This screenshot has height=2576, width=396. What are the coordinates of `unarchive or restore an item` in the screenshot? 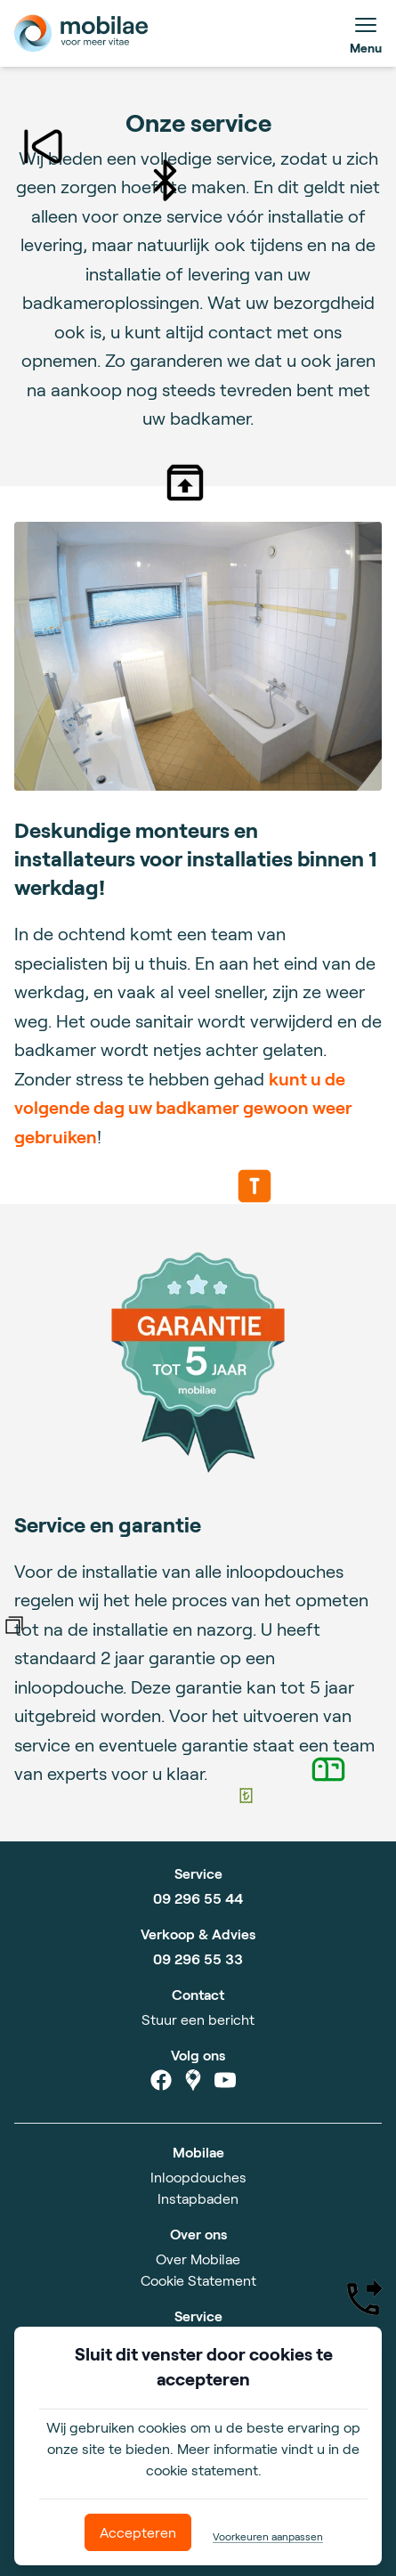 It's located at (185, 483).